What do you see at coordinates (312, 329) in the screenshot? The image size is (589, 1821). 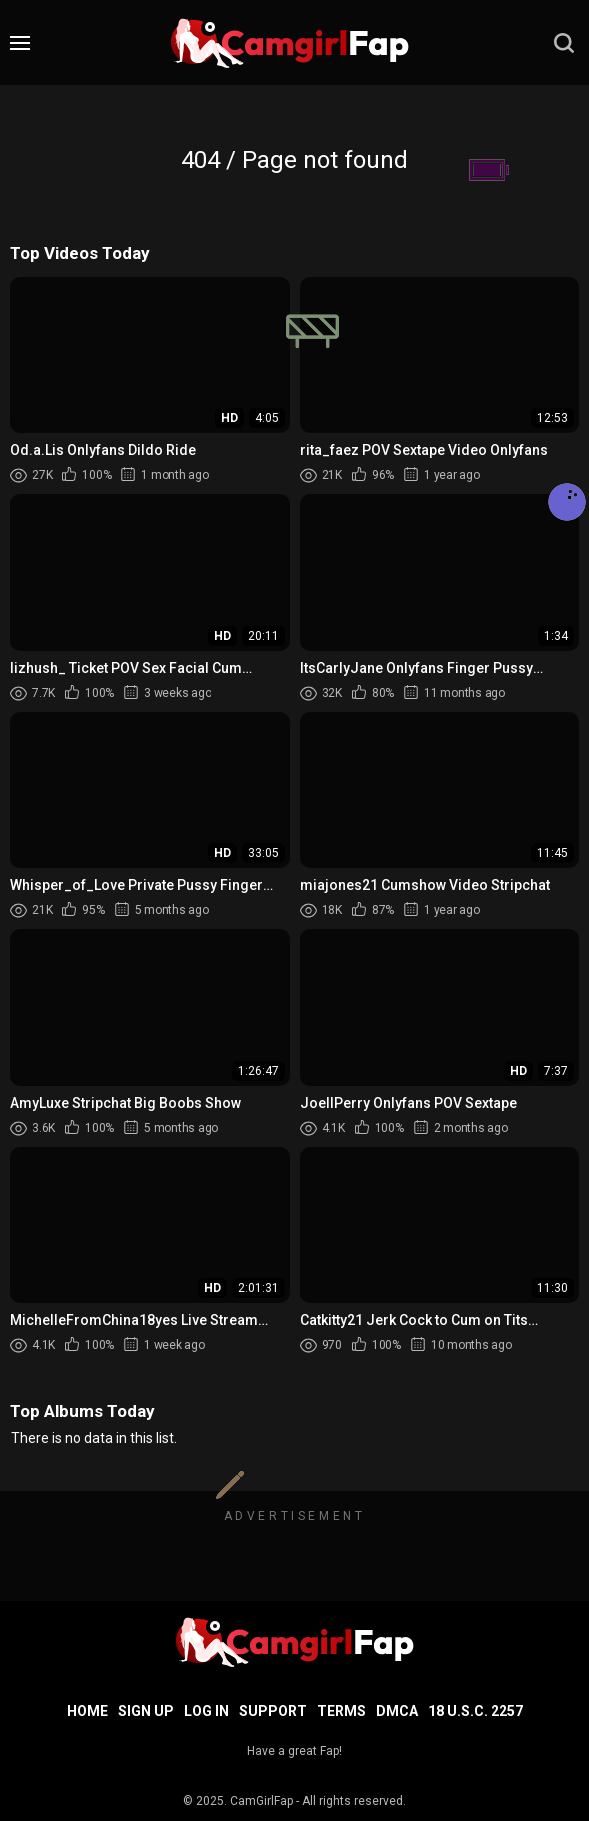 I see `indicates a blocked or restricted area` at bounding box center [312, 329].